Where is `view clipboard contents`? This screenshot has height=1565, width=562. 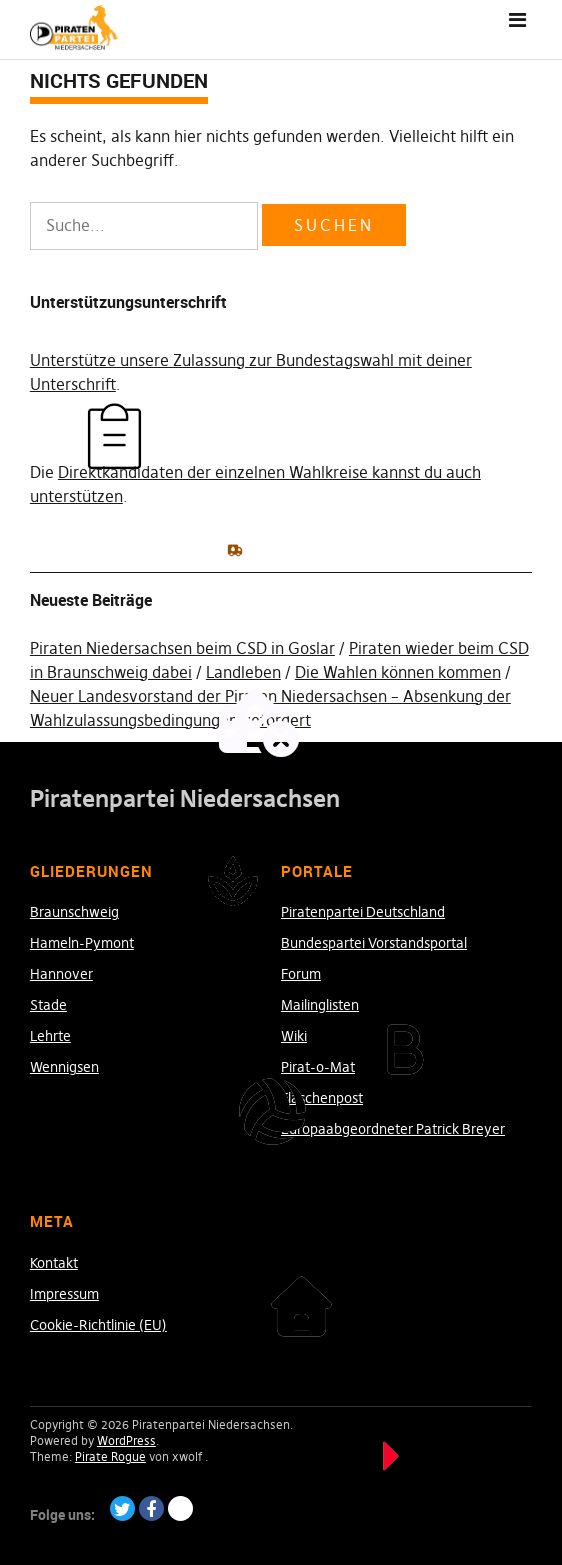
view clipboard contents is located at coordinates (114, 437).